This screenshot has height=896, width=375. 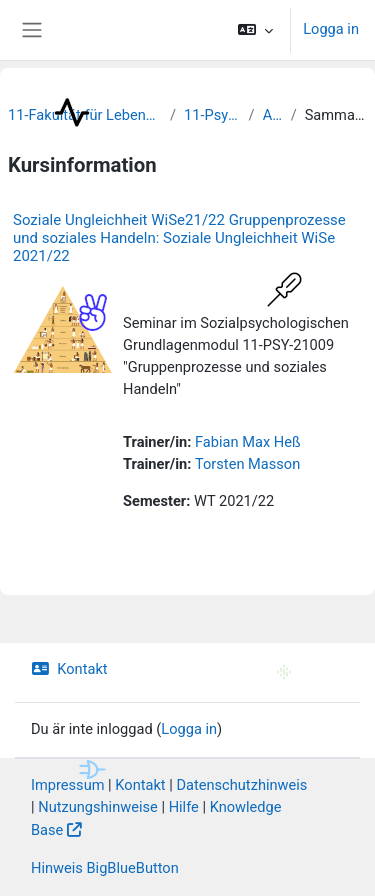 What do you see at coordinates (284, 672) in the screenshot?
I see `open google podcasts` at bounding box center [284, 672].